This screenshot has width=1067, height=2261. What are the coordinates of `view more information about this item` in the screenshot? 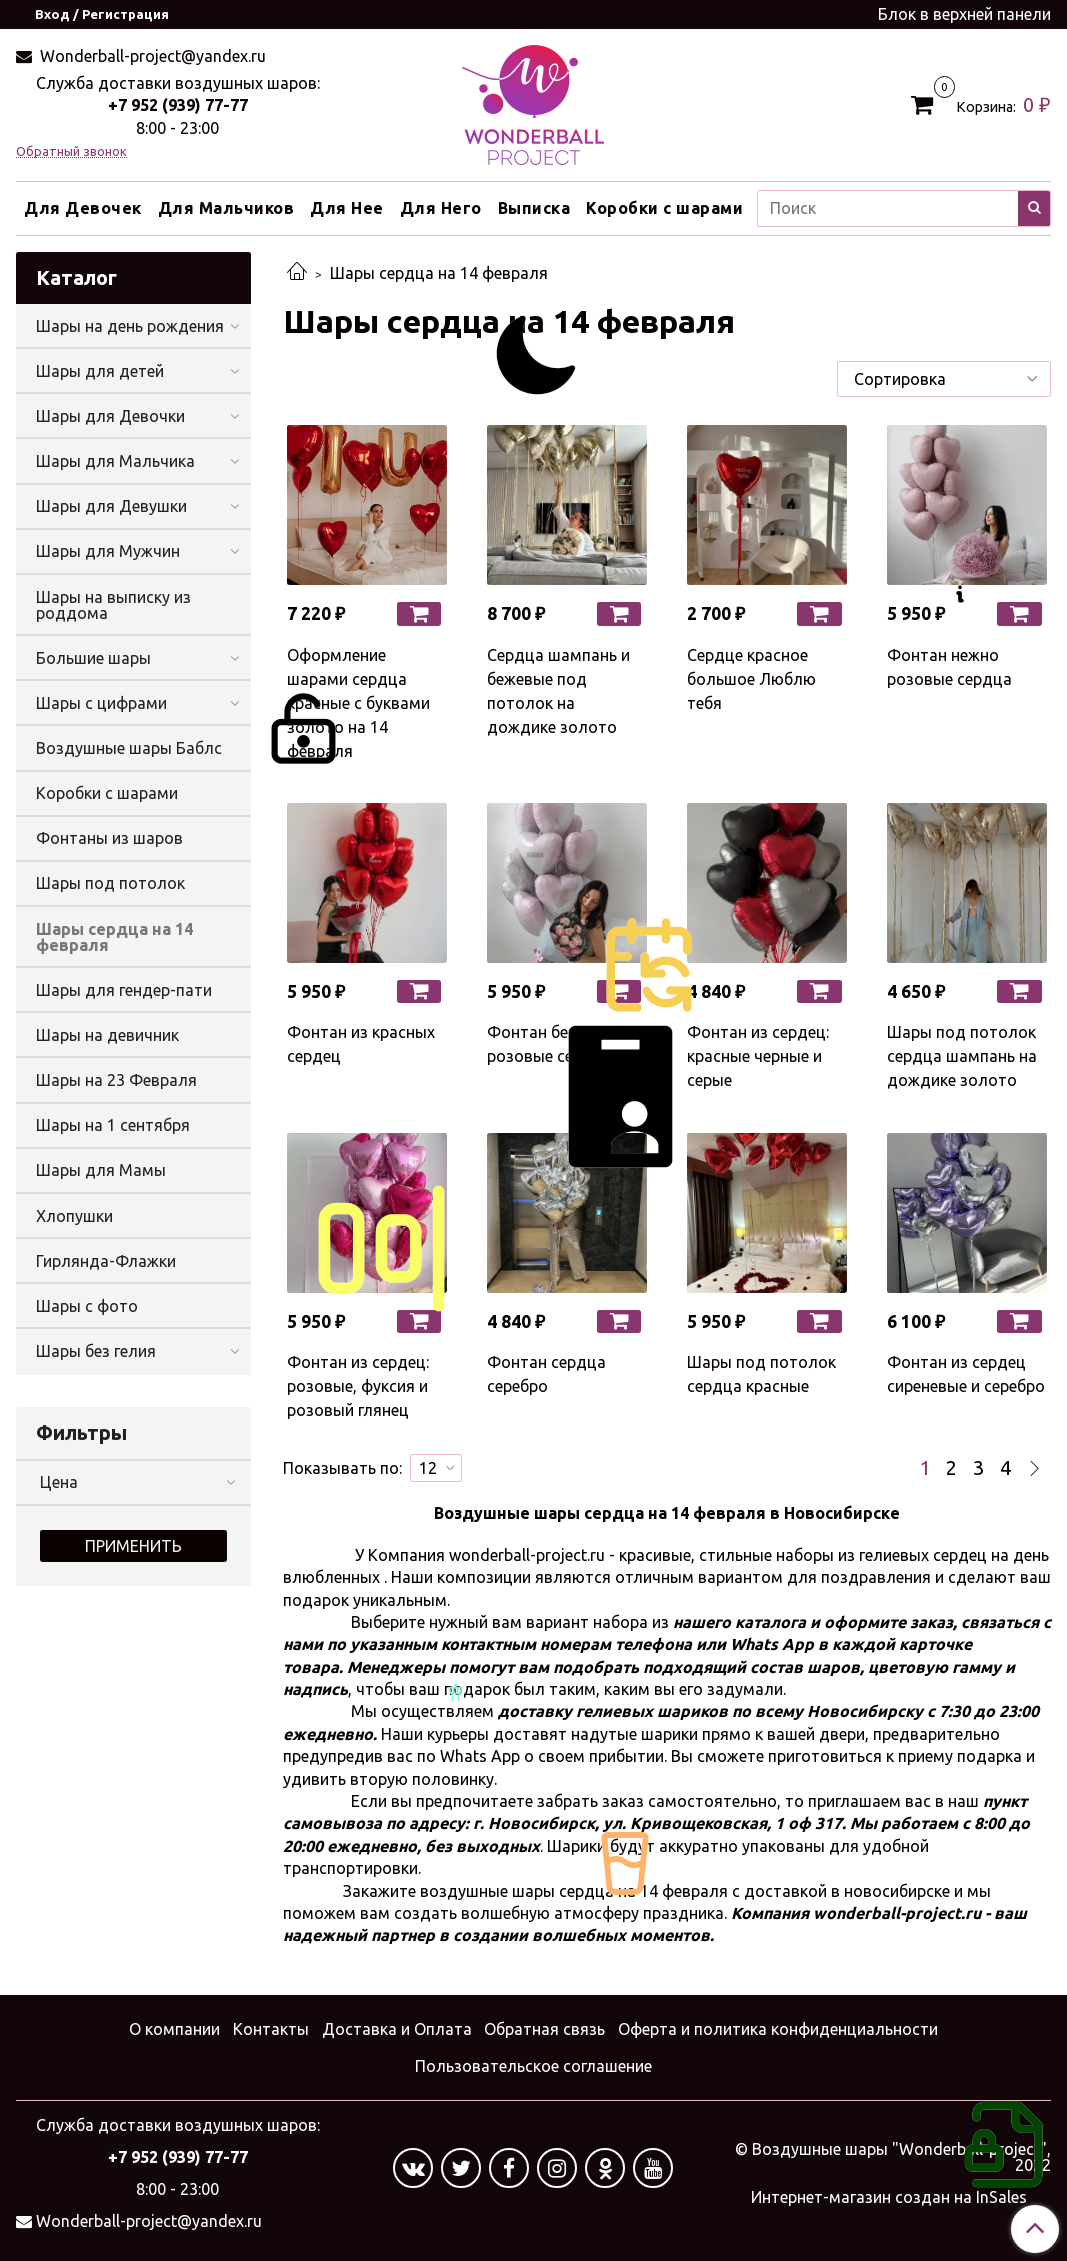 It's located at (960, 593).